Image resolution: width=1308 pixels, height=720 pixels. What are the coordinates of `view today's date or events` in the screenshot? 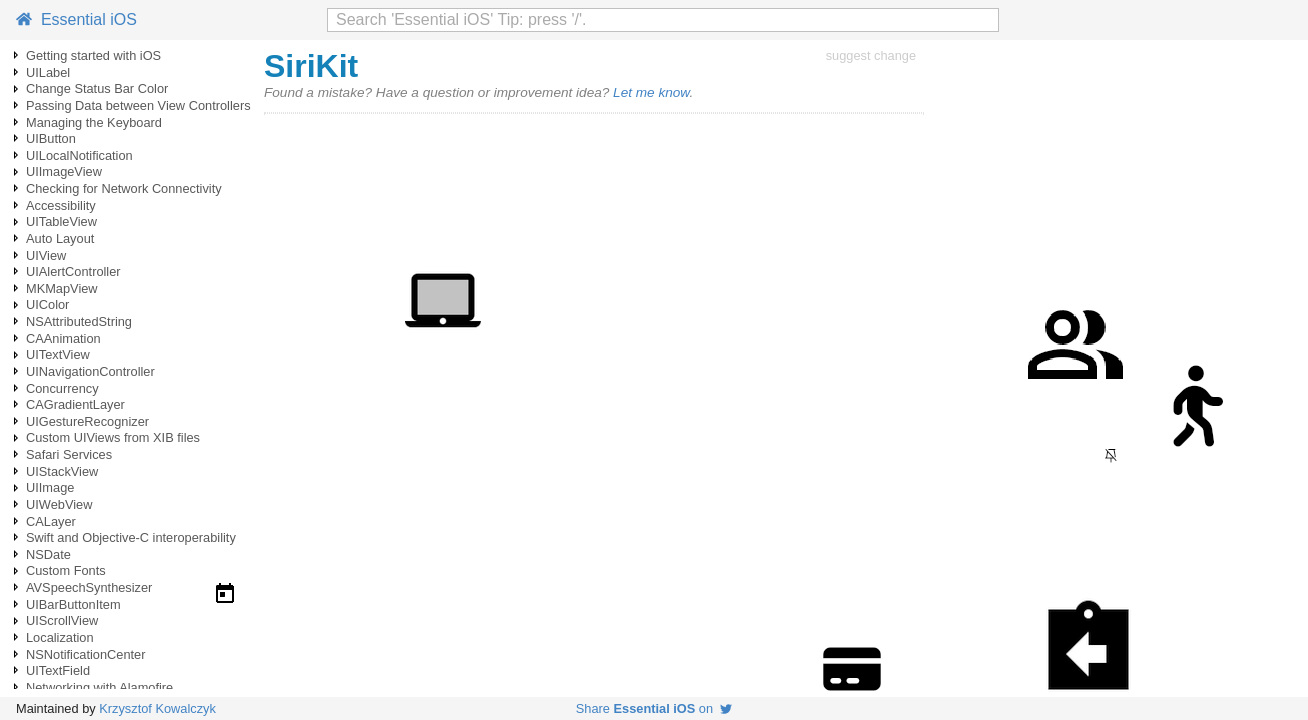 It's located at (225, 594).